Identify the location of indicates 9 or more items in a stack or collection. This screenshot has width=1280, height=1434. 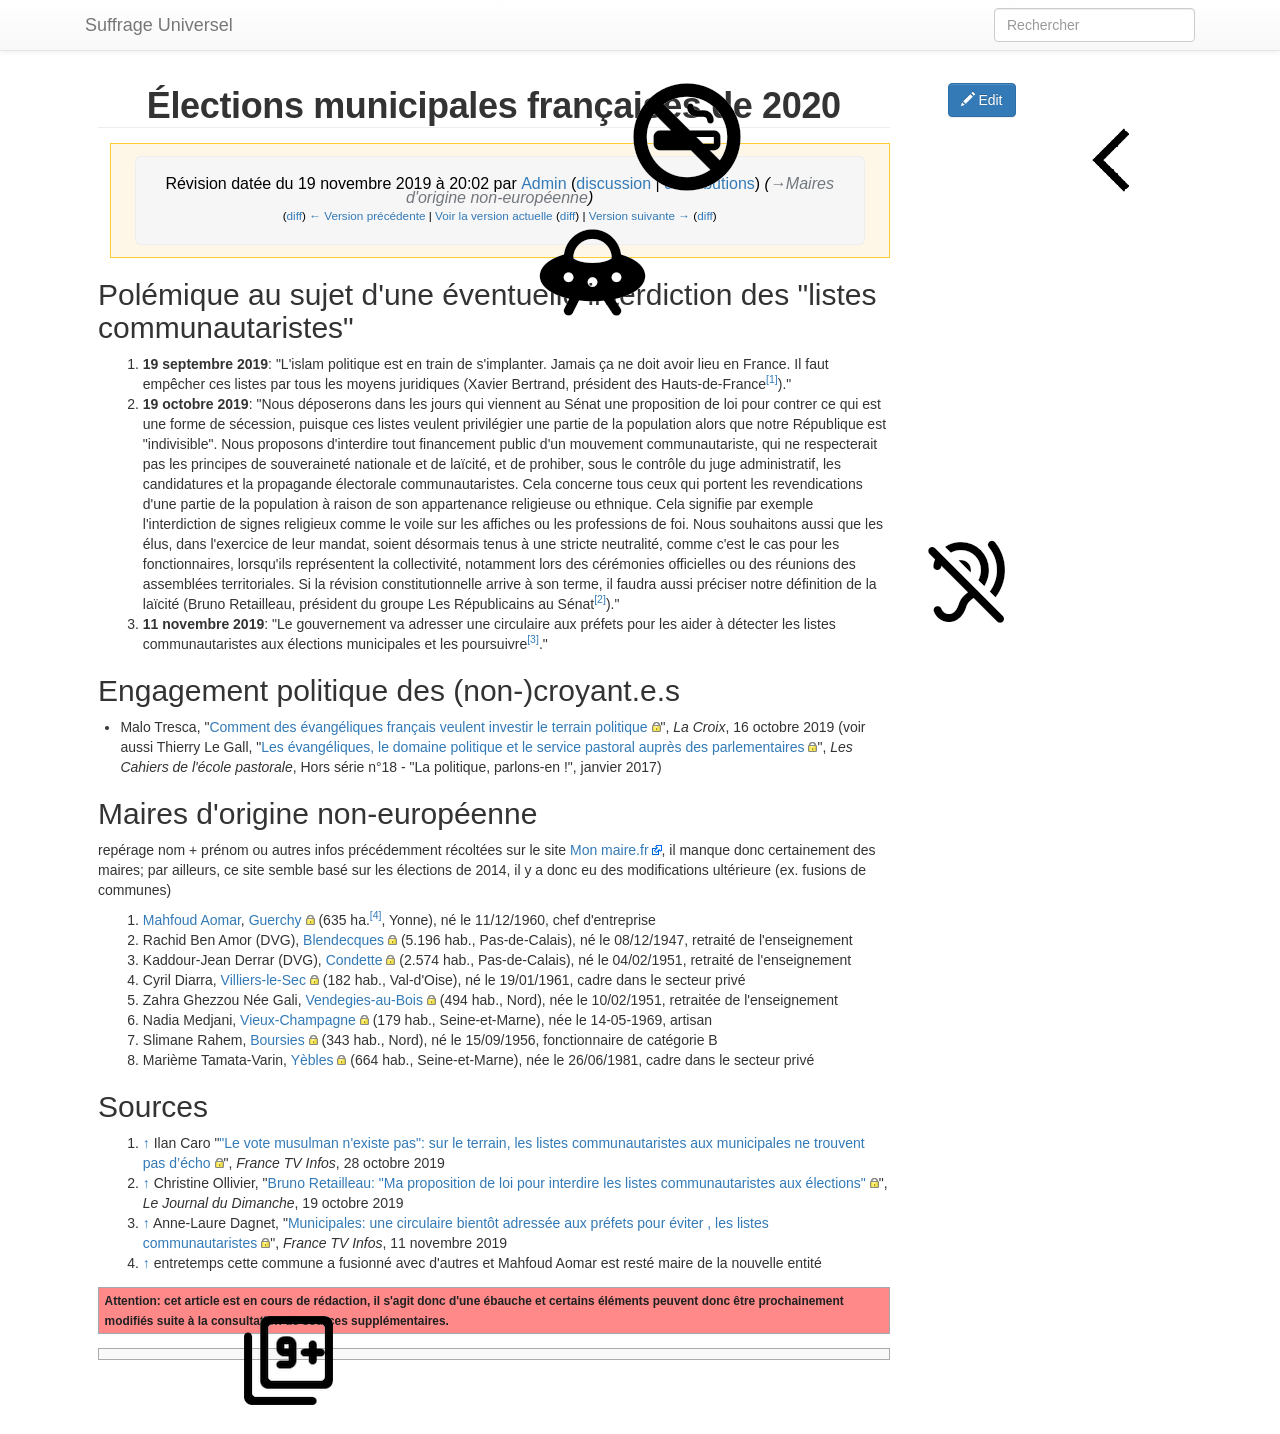
(288, 1360).